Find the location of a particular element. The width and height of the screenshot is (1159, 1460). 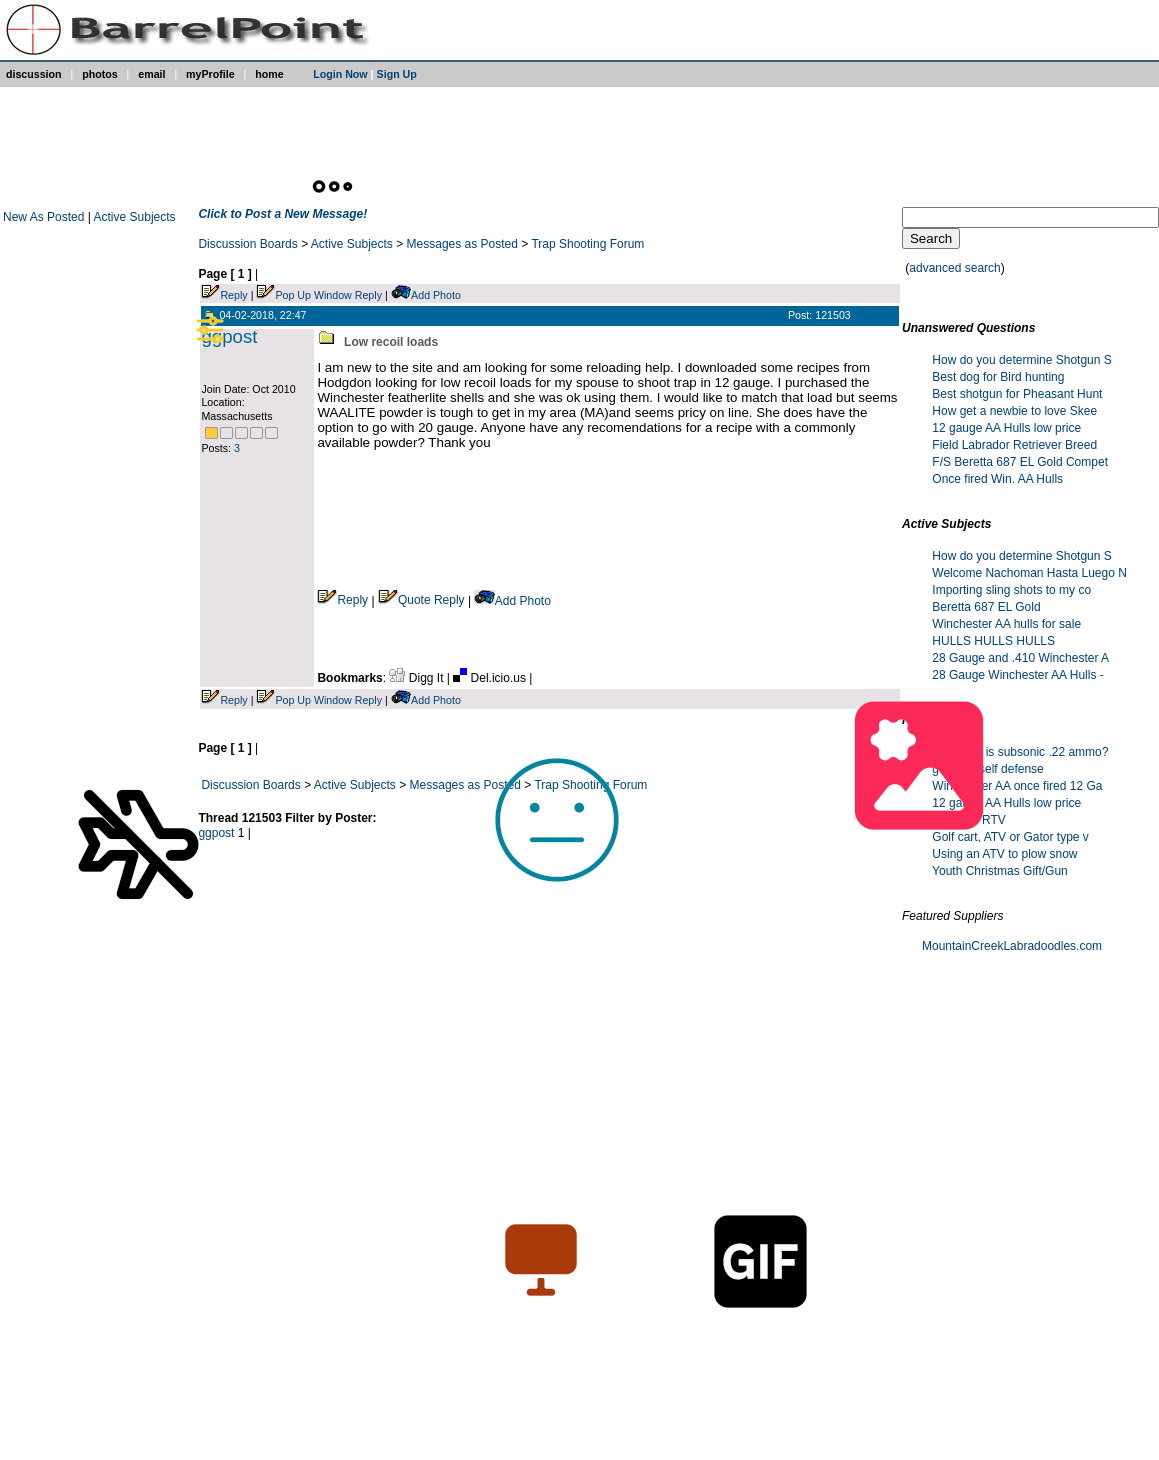

access Mixpanel analytics dashboard is located at coordinates (332, 186).